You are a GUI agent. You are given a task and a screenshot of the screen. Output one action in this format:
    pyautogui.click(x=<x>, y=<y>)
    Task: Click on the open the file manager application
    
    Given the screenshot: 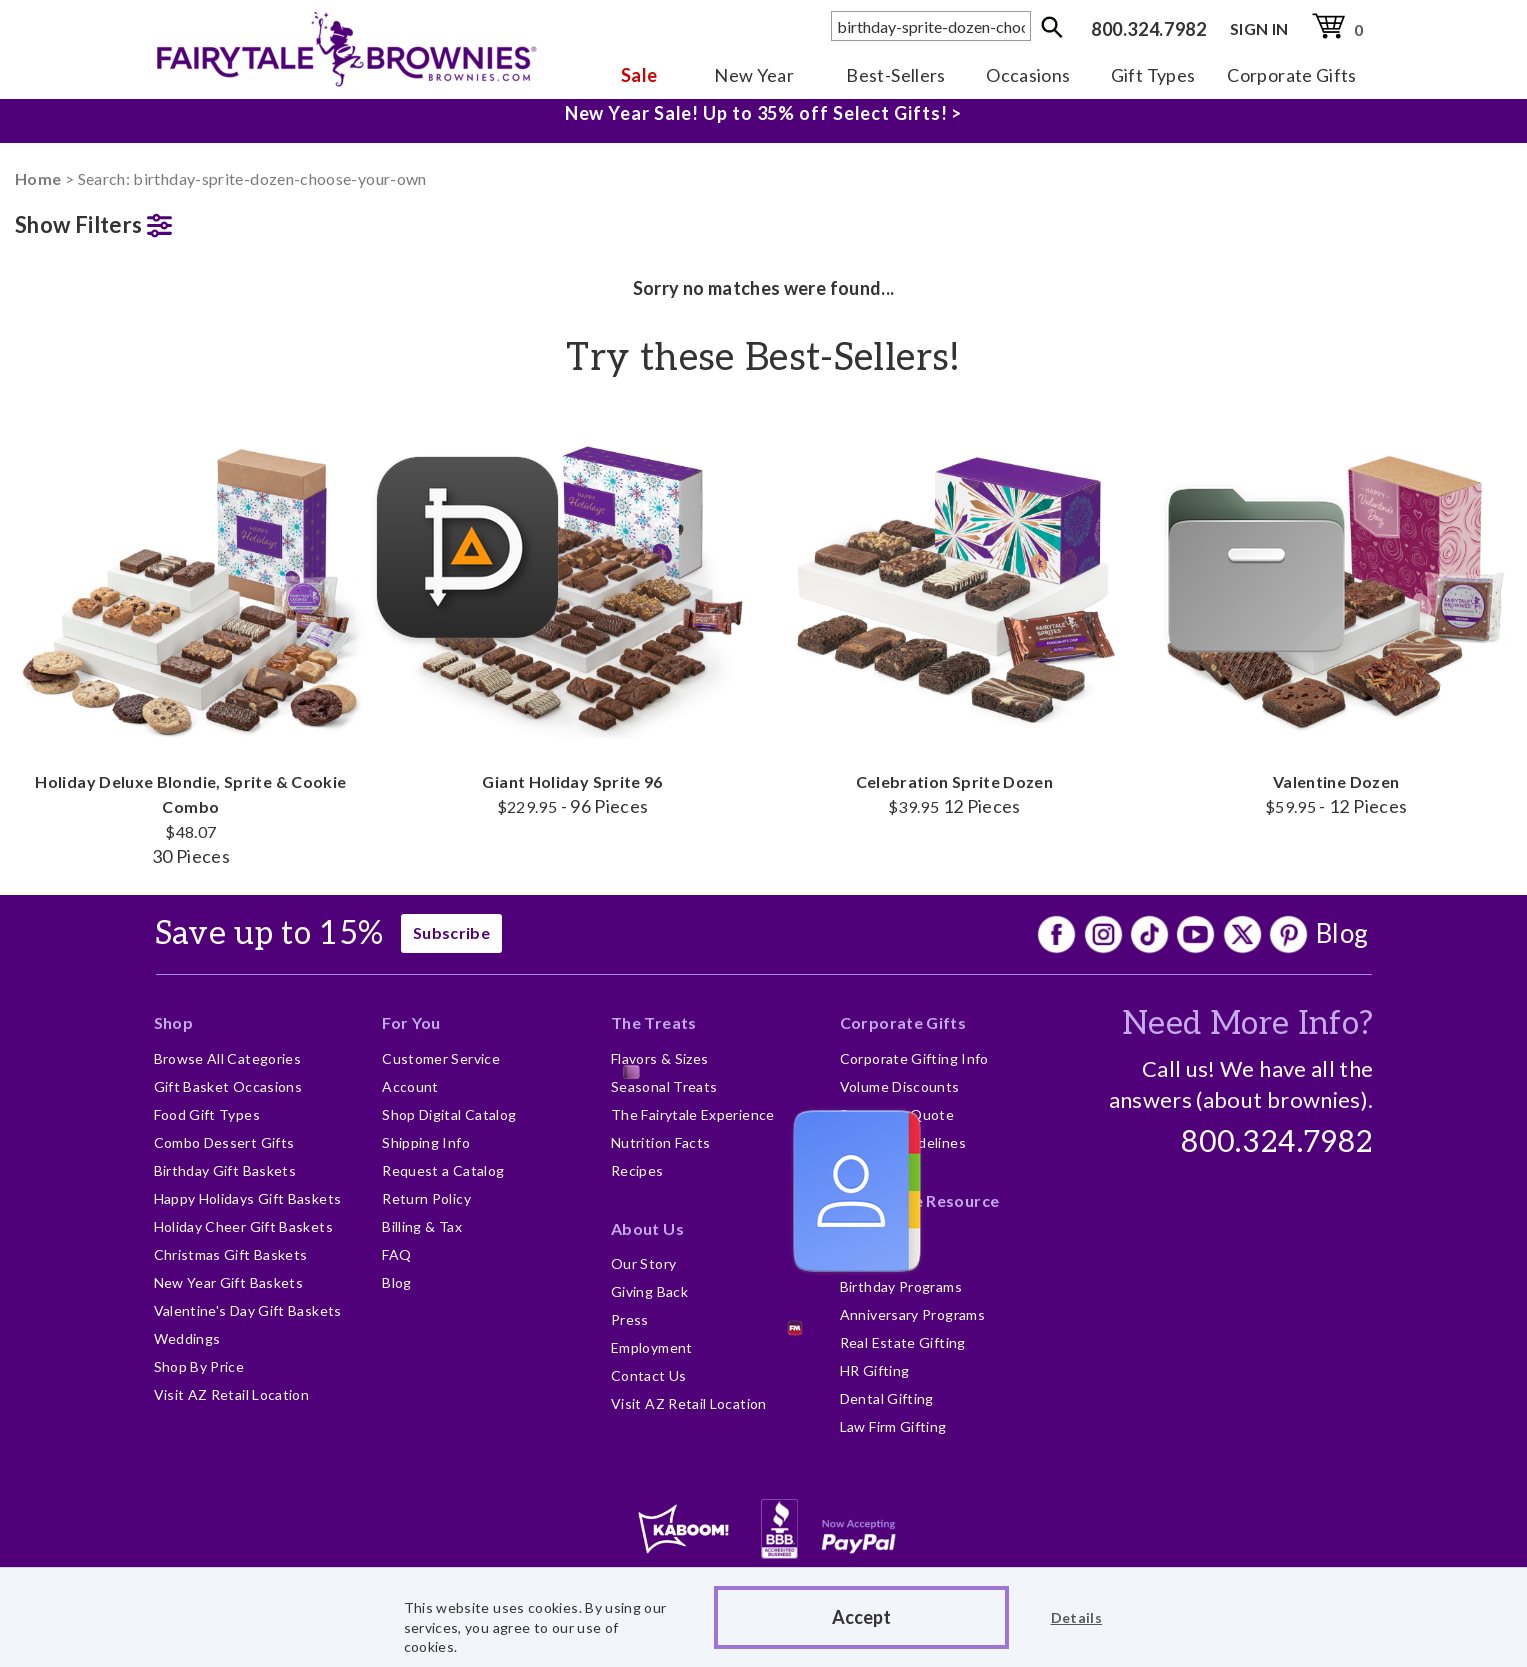 What is the action you would take?
    pyautogui.click(x=1256, y=570)
    